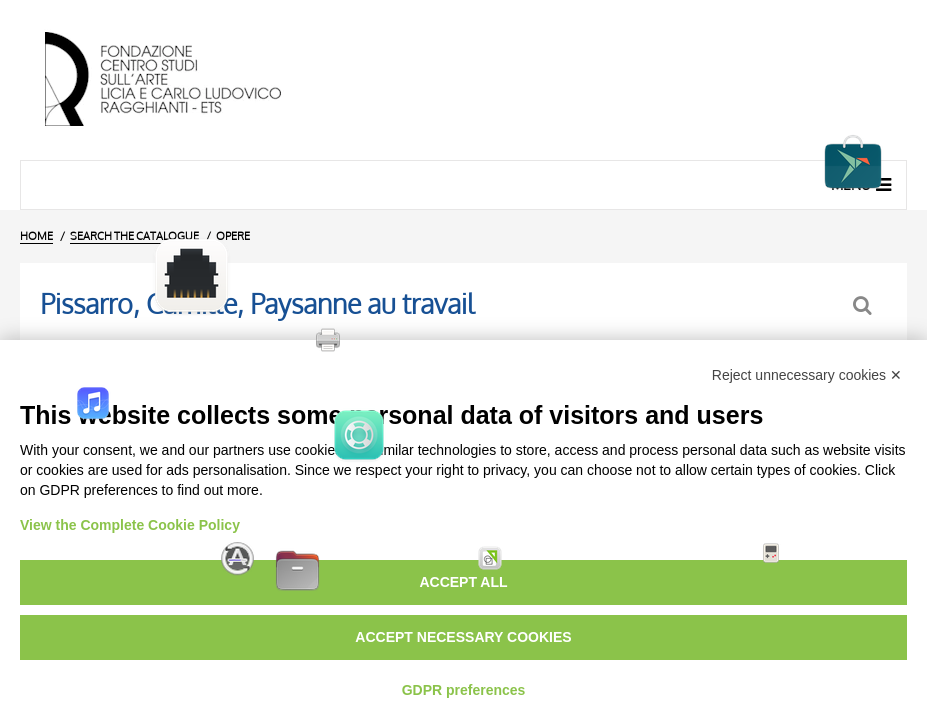  I want to click on open the help center, so click(359, 435).